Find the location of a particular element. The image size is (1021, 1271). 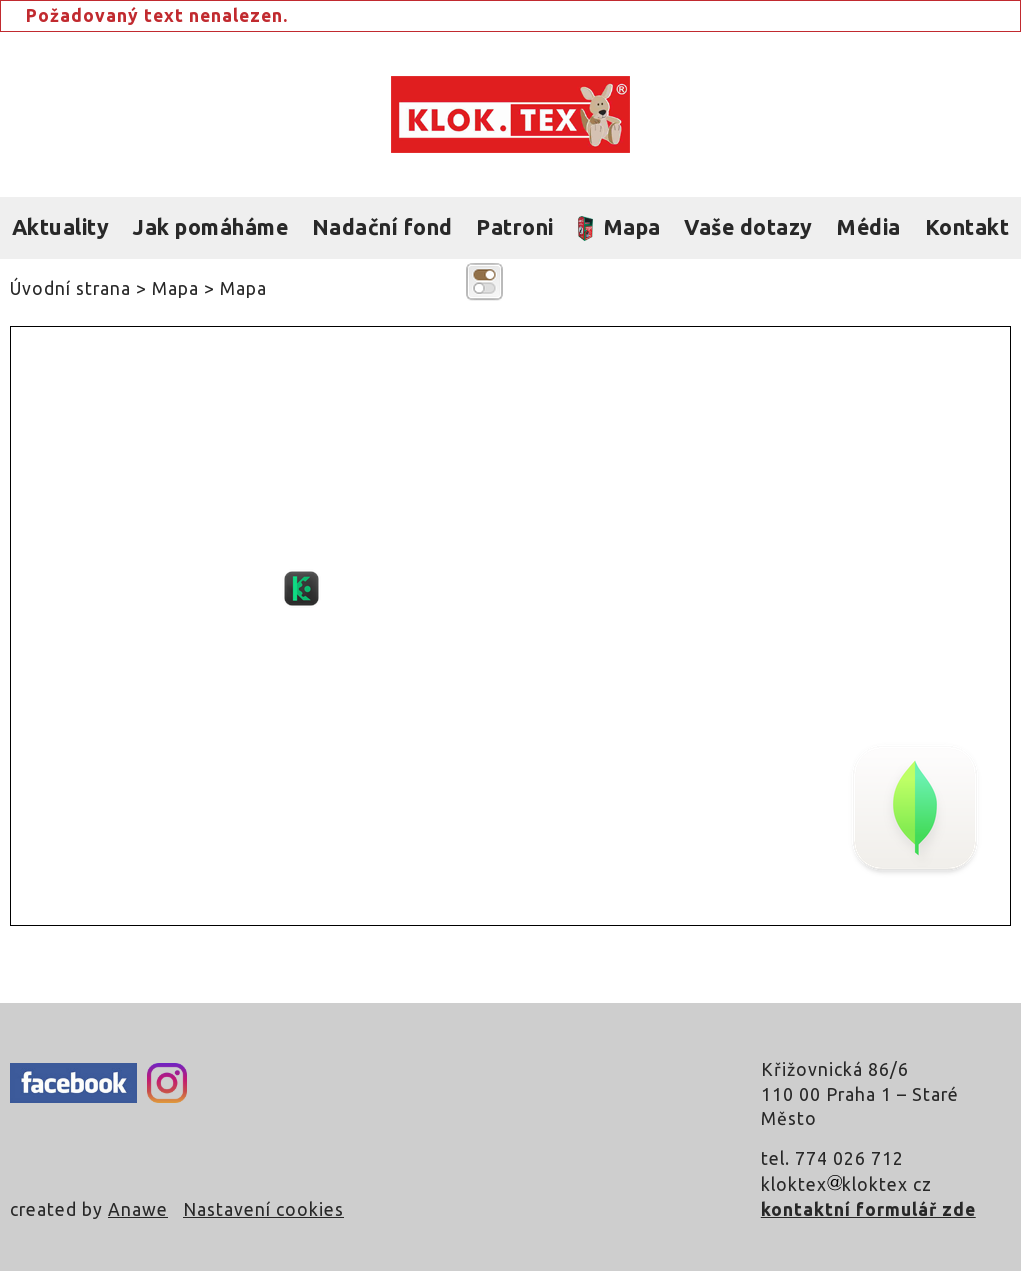

open gnome tweaks to customize system settings is located at coordinates (484, 281).